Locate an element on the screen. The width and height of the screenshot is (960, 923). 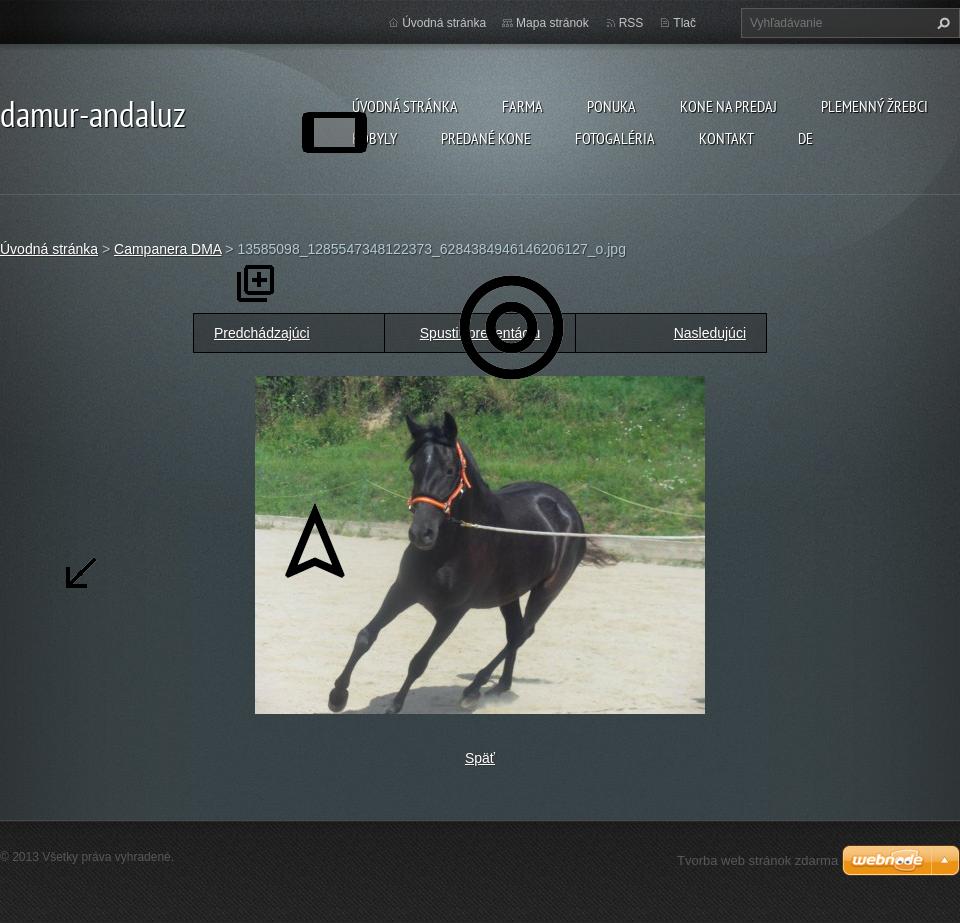
start navigation to destination is located at coordinates (315, 542).